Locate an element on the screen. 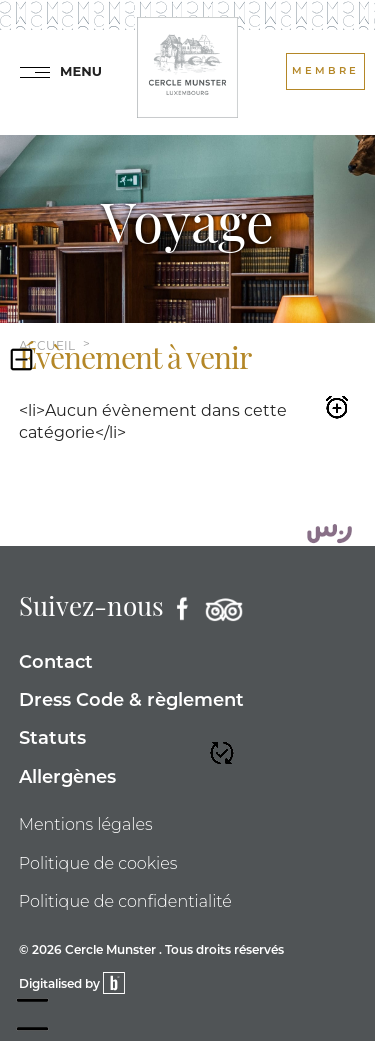 The image size is (375, 1041). sync or publish changes is located at coordinates (222, 753).